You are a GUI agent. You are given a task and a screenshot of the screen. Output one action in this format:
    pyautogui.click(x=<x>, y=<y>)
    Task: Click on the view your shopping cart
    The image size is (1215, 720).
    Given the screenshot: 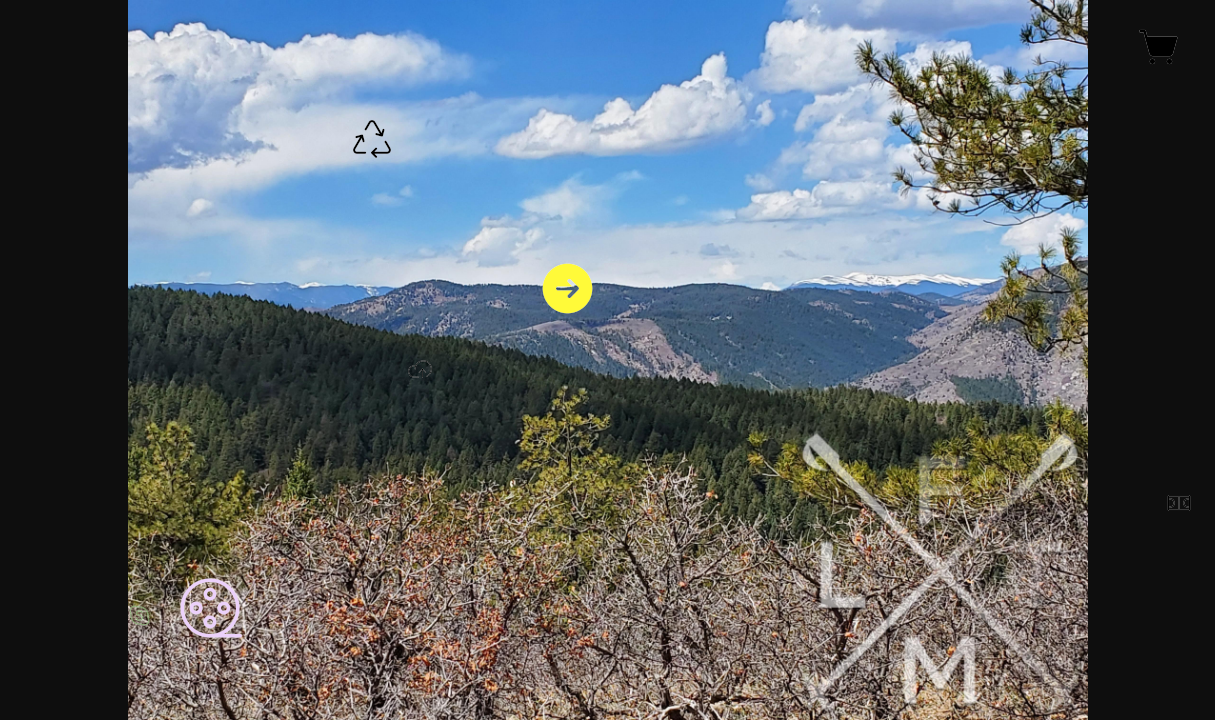 What is the action you would take?
    pyautogui.click(x=1159, y=47)
    